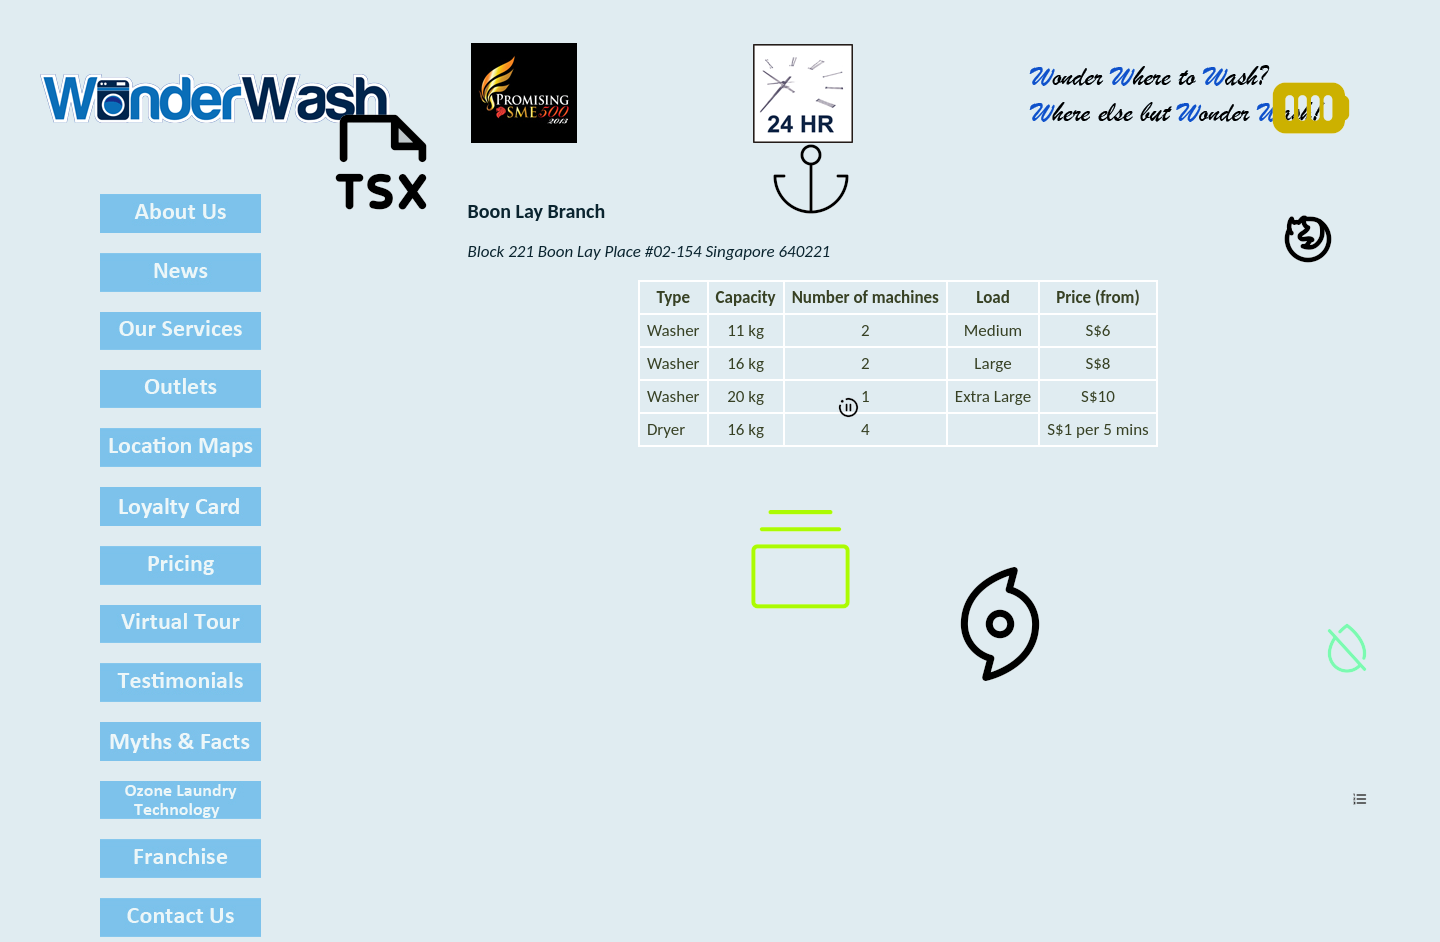  What do you see at coordinates (1360, 799) in the screenshot?
I see `create a numbered list` at bounding box center [1360, 799].